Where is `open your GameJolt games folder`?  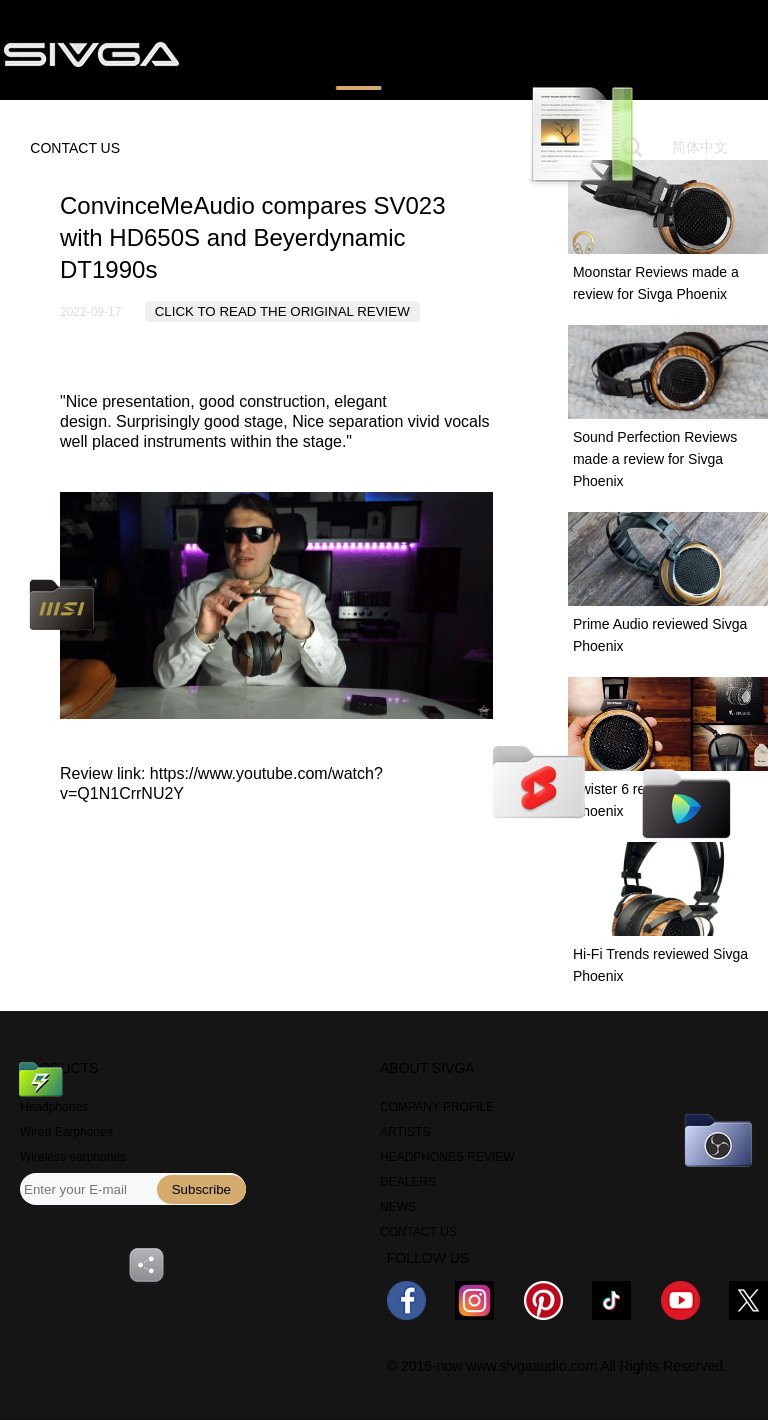
open your GameJolt games folder is located at coordinates (40, 1080).